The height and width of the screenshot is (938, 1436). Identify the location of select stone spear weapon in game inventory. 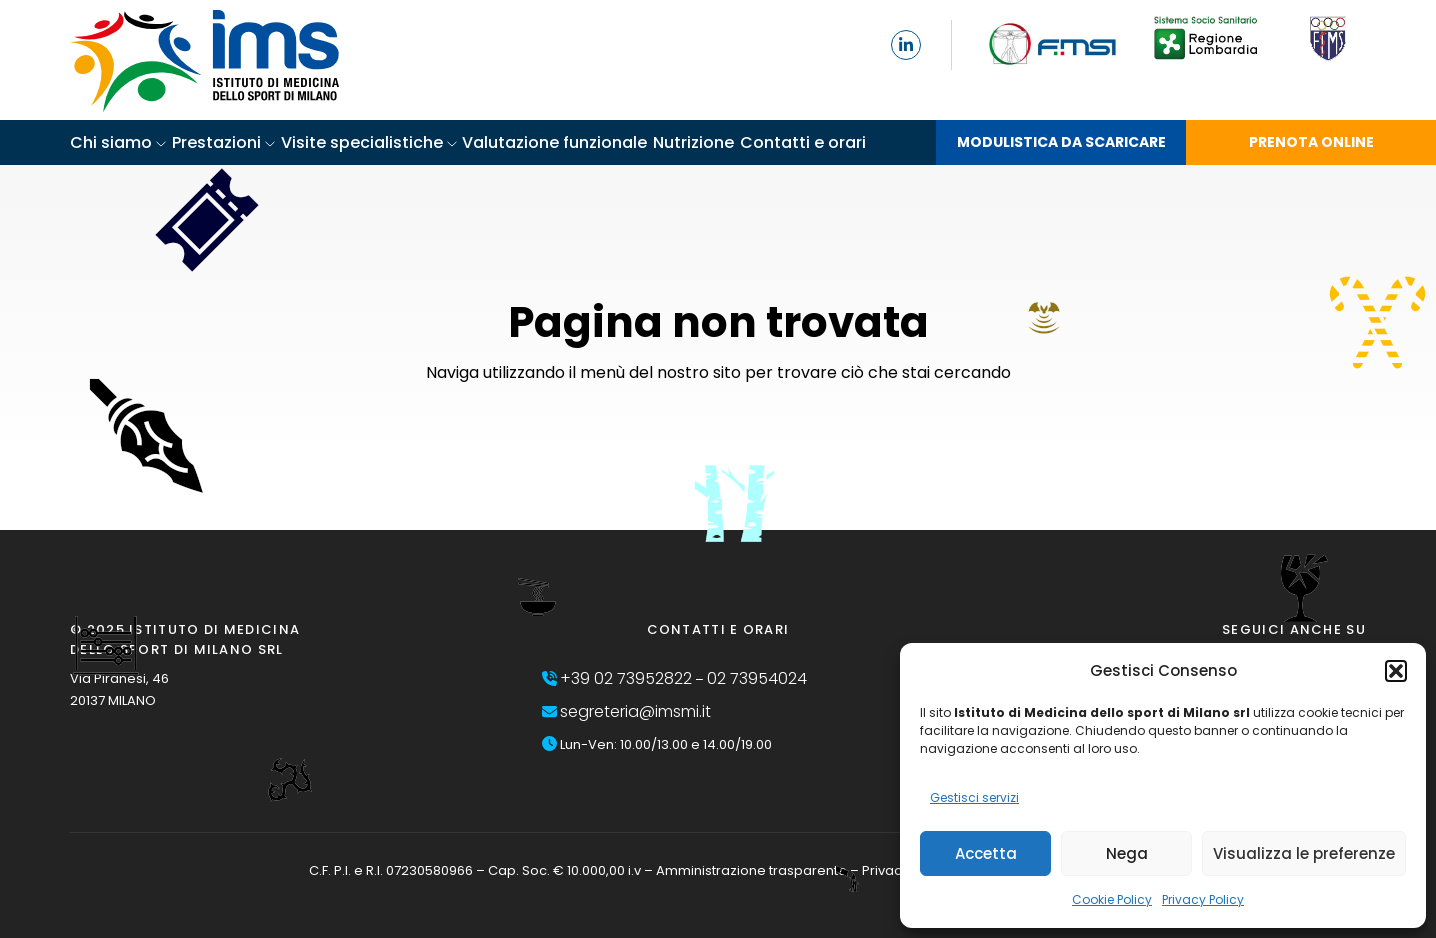
(146, 435).